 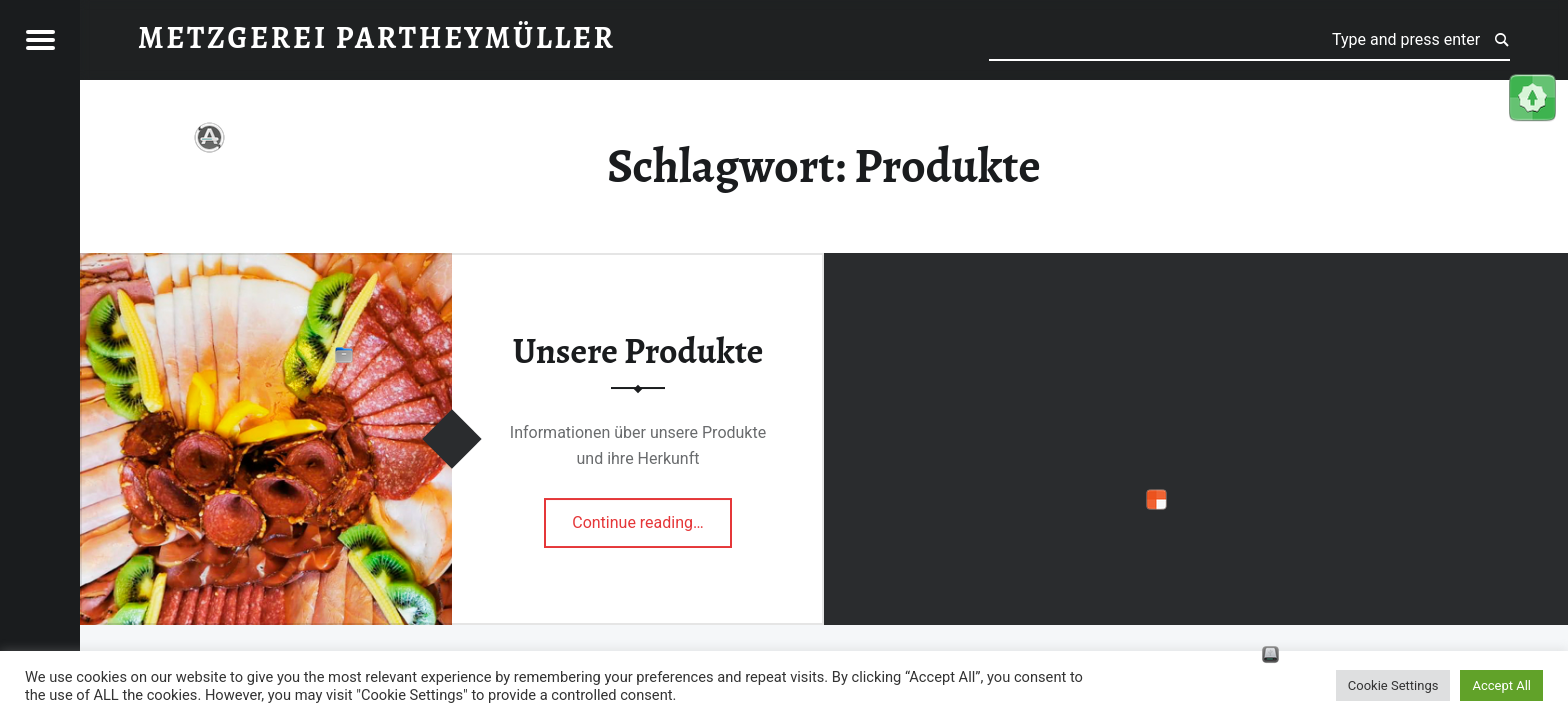 I want to click on open the files application, so click(x=344, y=355).